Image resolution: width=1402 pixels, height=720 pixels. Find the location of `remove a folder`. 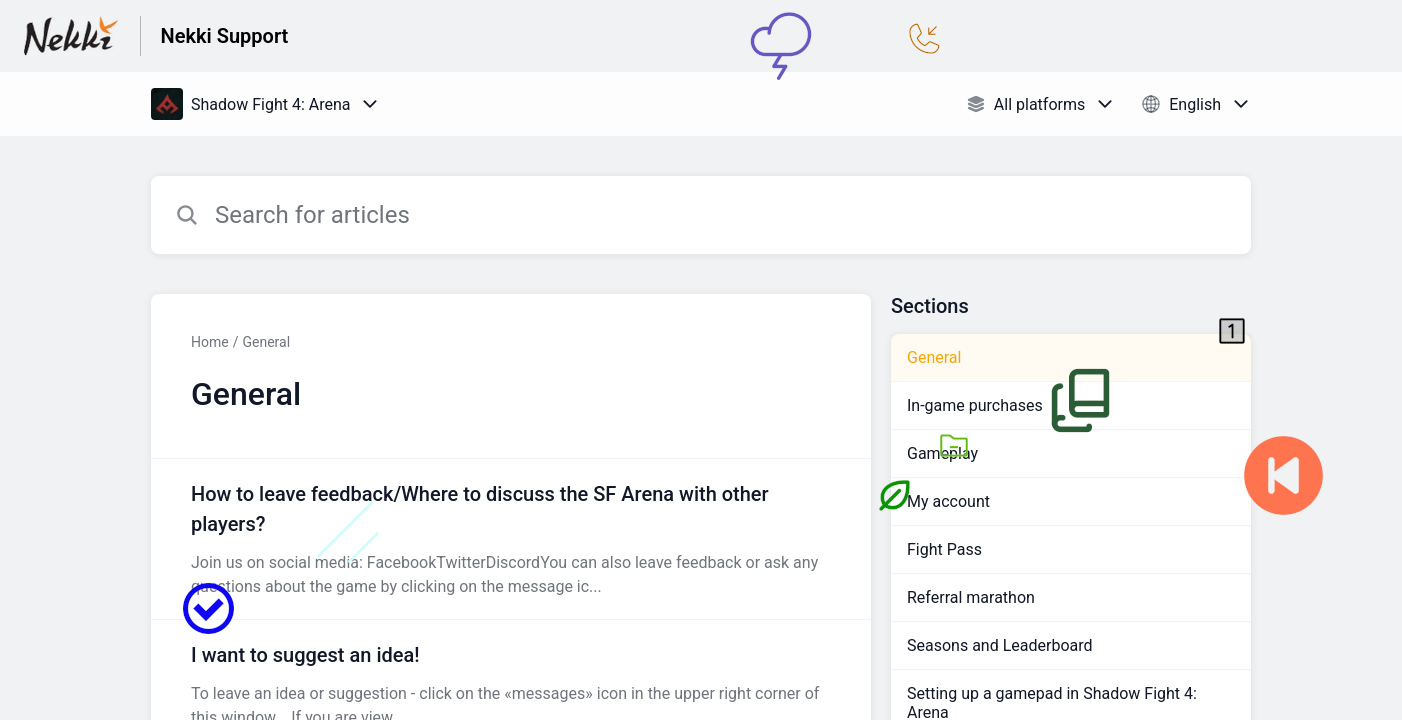

remove a folder is located at coordinates (954, 445).